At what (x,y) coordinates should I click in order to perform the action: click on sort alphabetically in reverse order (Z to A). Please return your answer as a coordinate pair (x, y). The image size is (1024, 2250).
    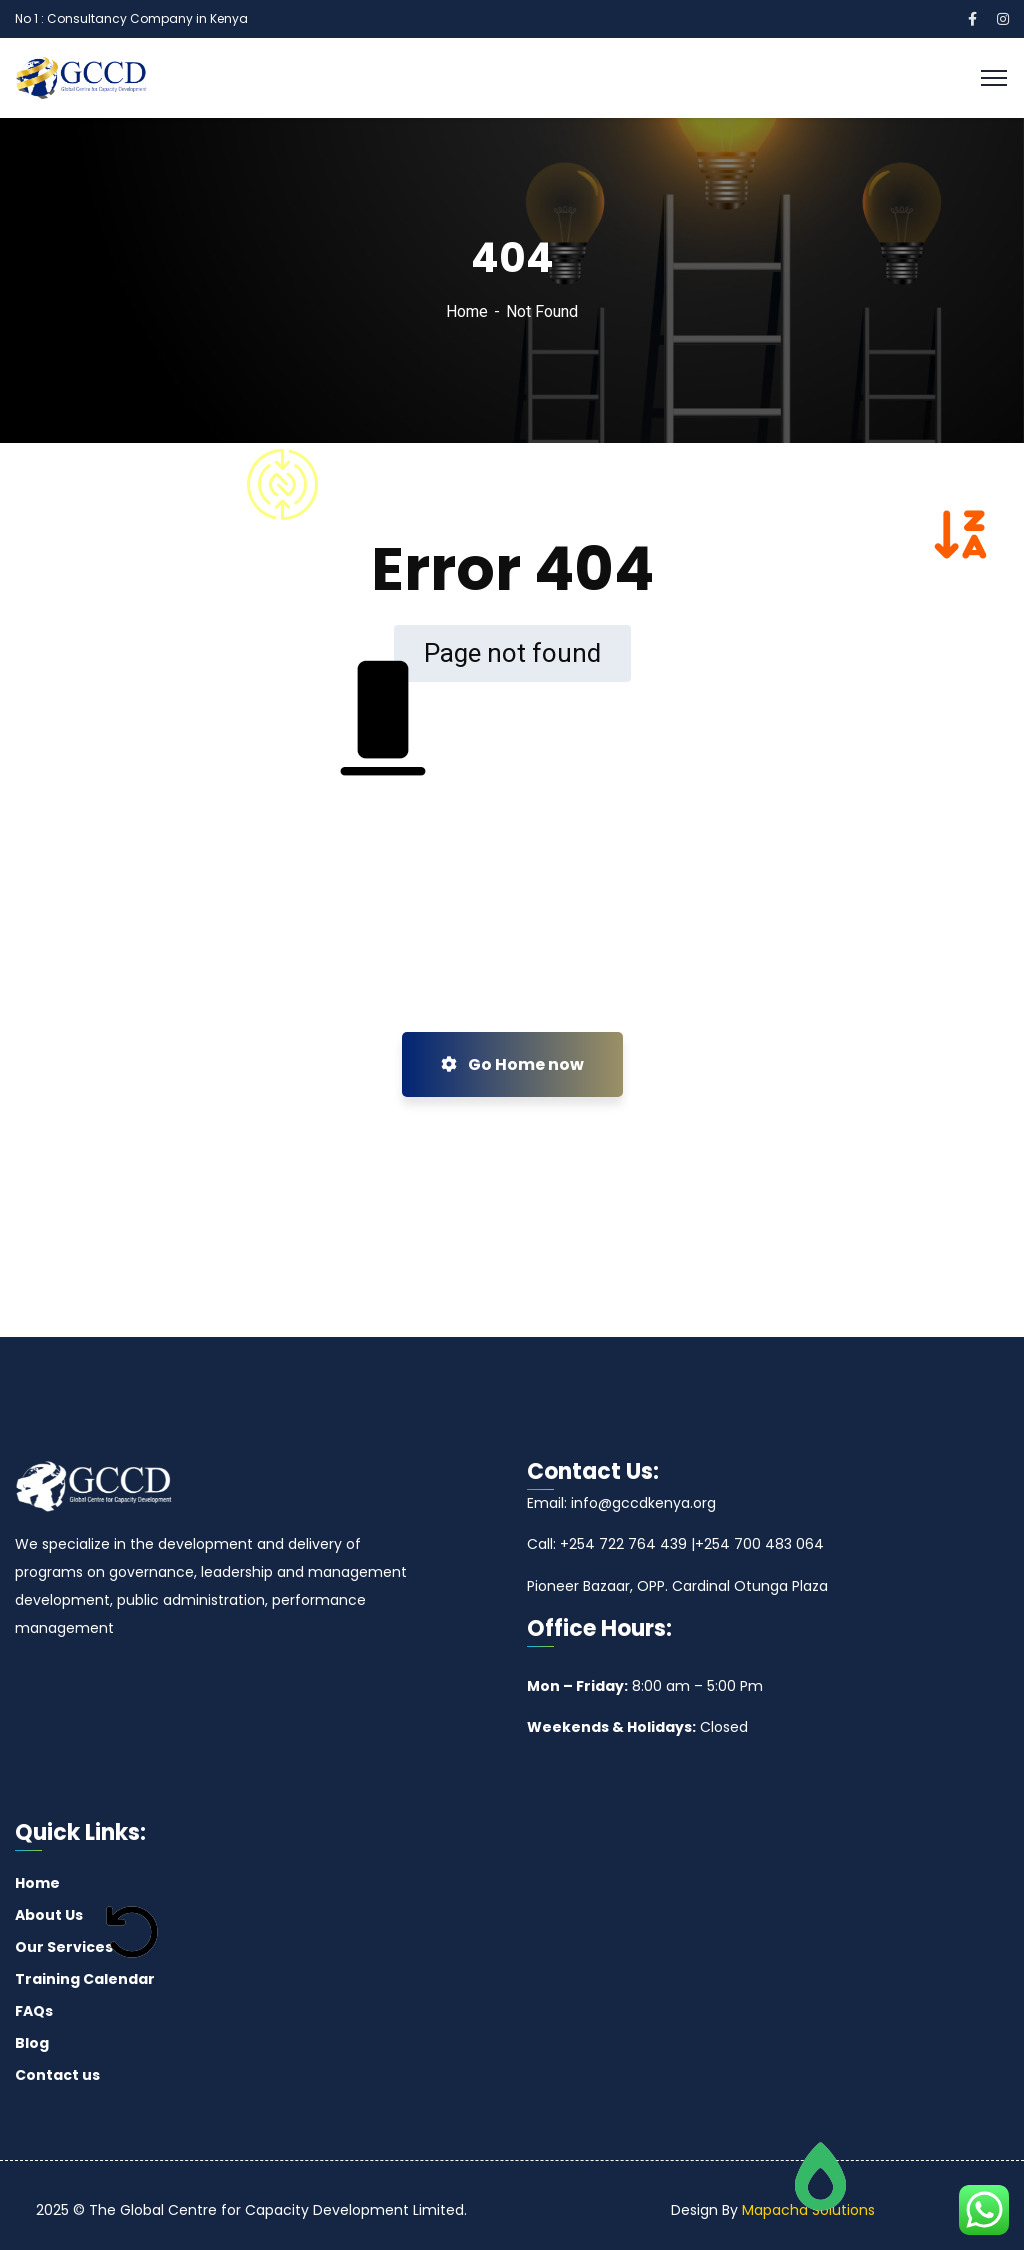
    Looking at the image, I should click on (960, 534).